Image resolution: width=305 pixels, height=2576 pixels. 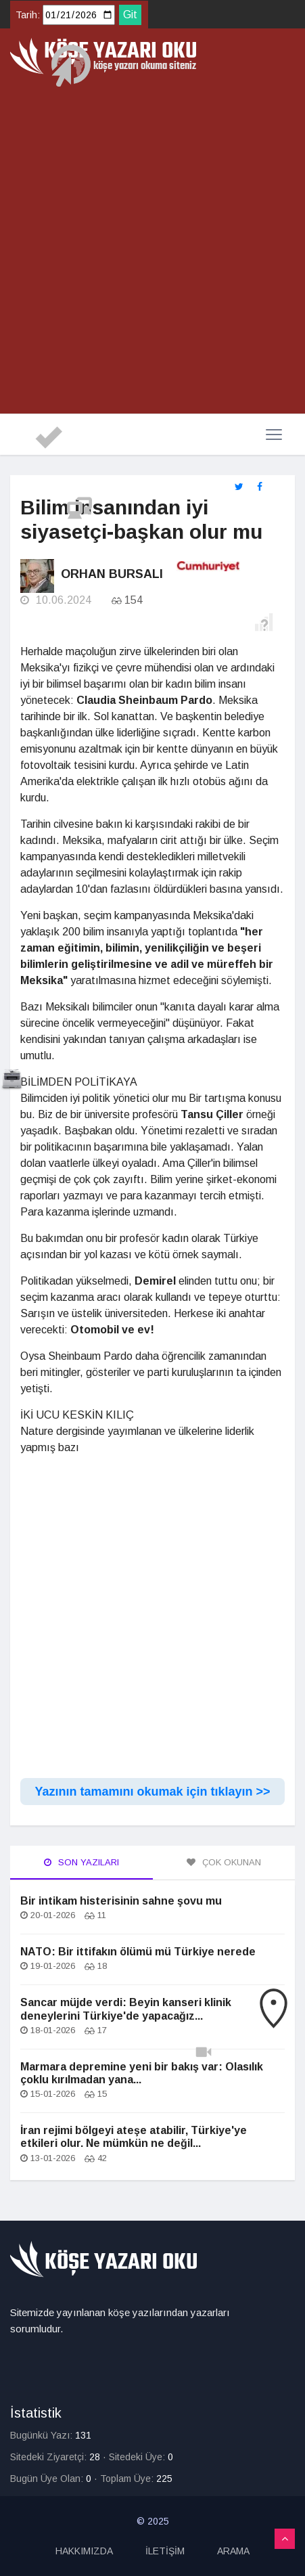 I want to click on access location settings, so click(x=273, y=2007).